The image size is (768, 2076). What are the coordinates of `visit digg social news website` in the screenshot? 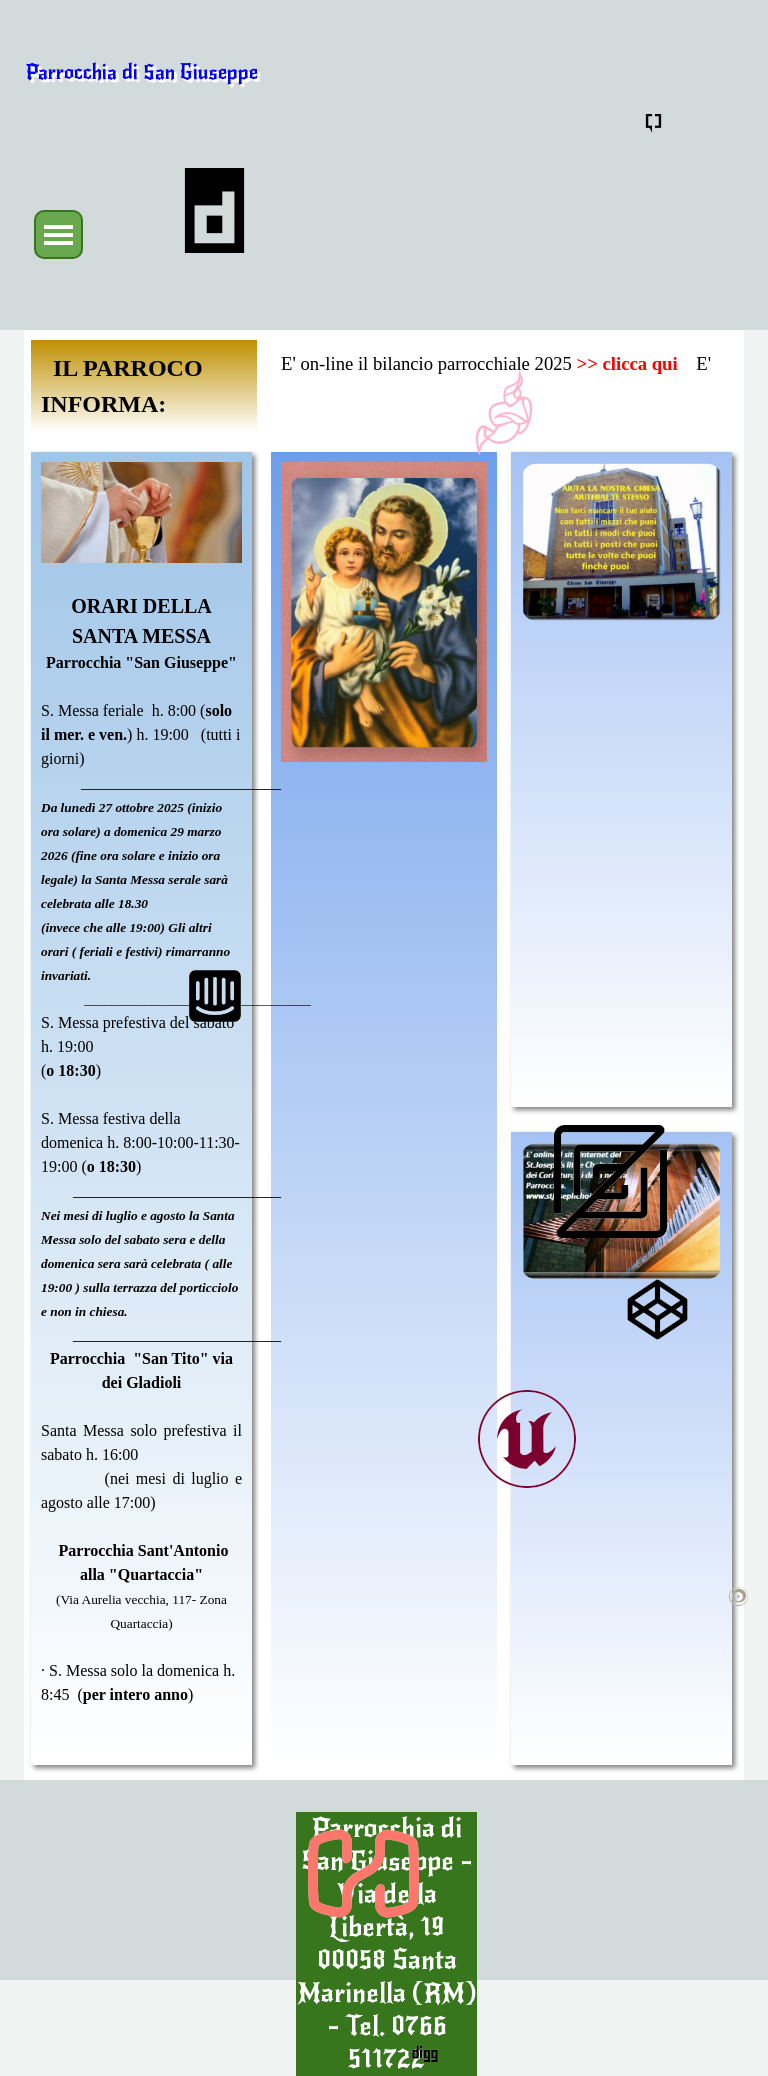 It's located at (425, 2054).